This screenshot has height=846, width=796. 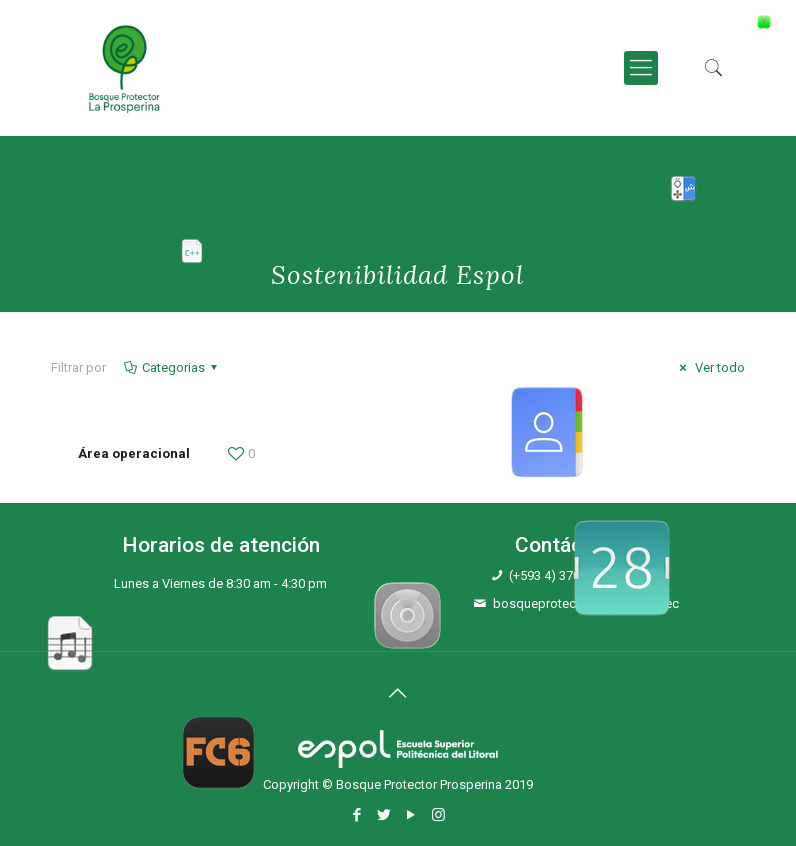 What do you see at coordinates (70, 643) in the screenshot?
I see `an eMelody ringtone file` at bounding box center [70, 643].